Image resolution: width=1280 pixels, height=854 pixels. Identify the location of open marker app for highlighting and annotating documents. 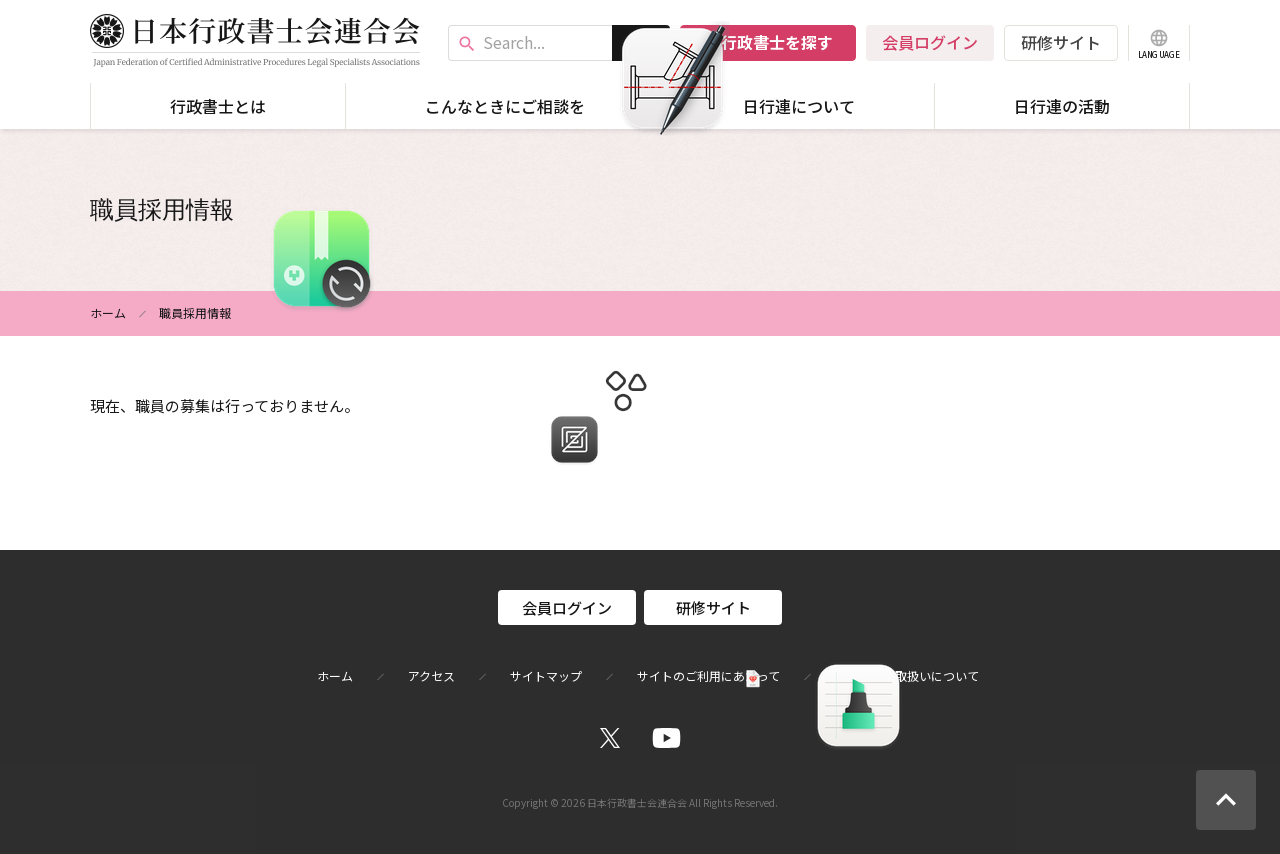
(858, 705).